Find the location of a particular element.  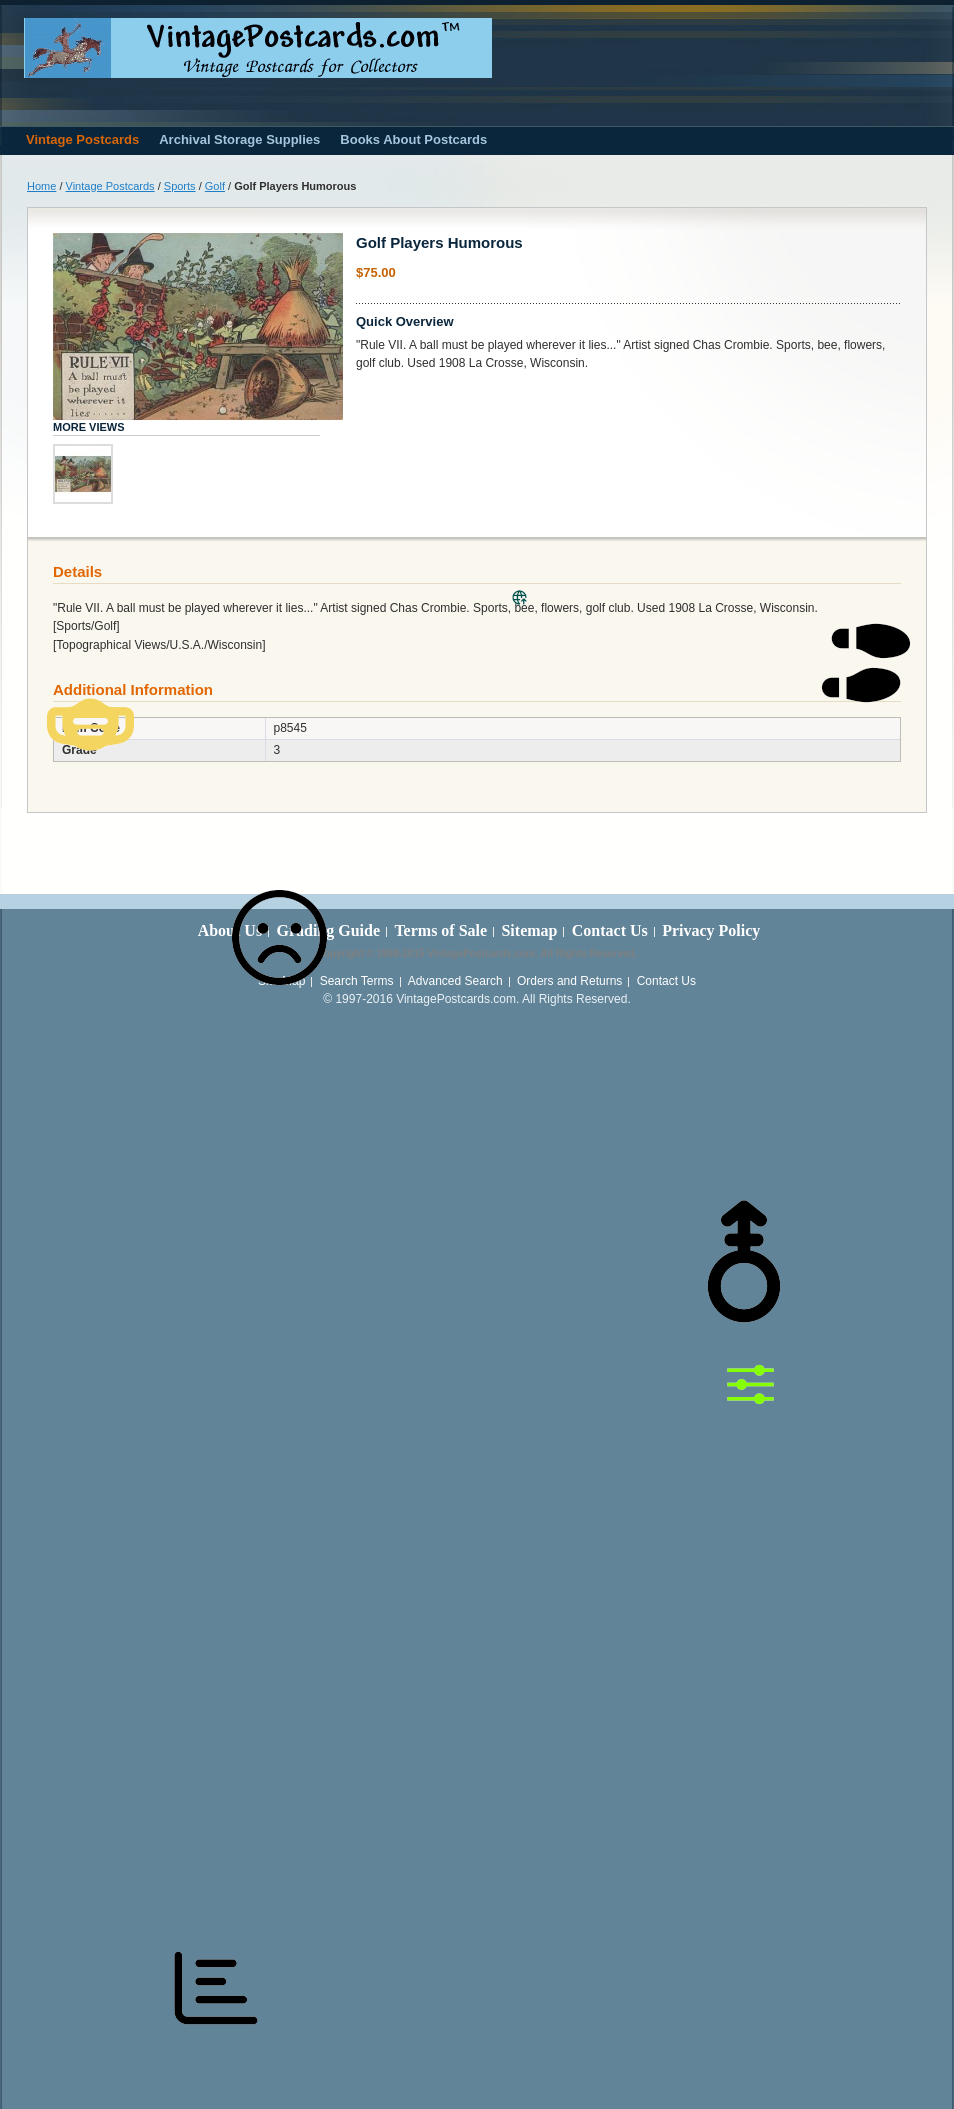

upload content to the web is located at coordinates (519, 597).